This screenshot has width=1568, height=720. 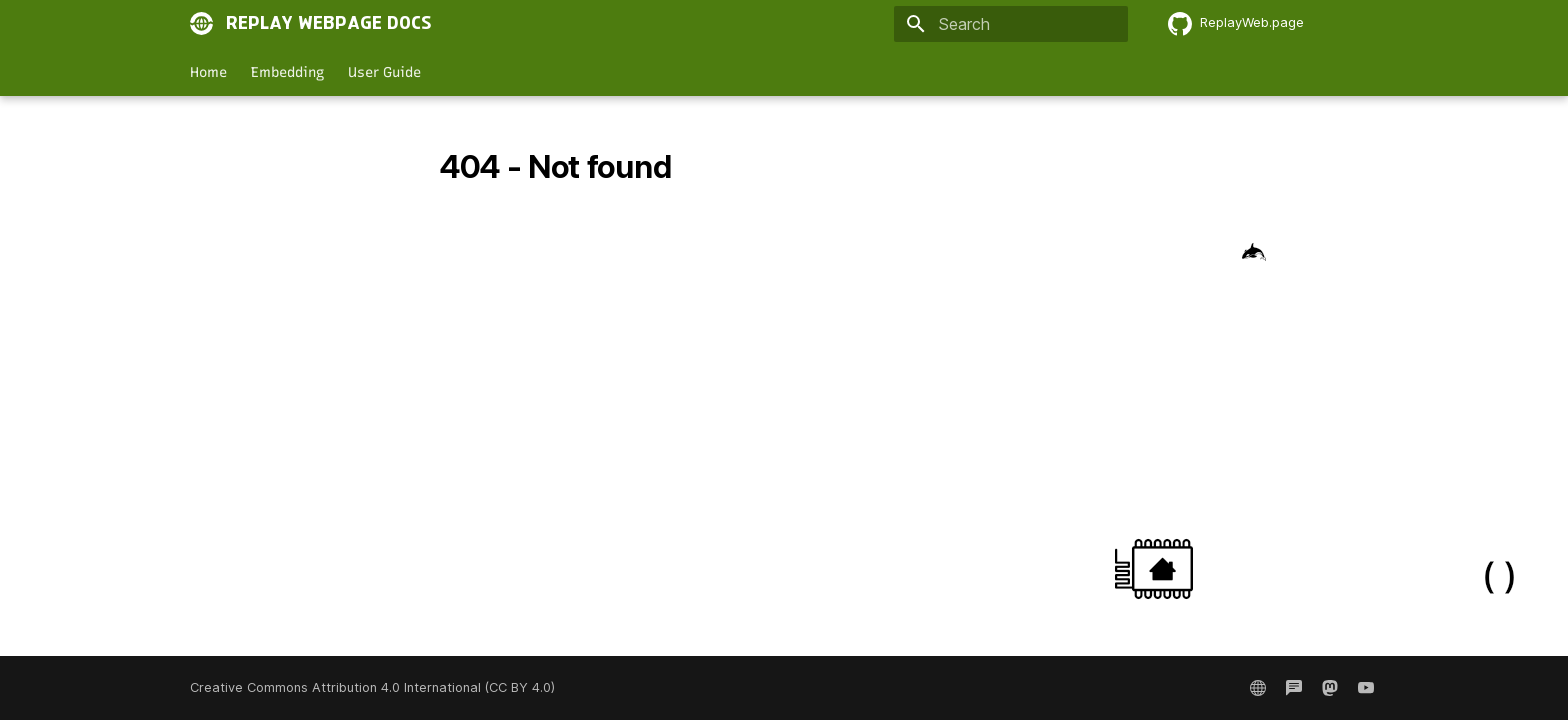 I want to click on indicates code or programming-related content, so click(x=1499, y=577).